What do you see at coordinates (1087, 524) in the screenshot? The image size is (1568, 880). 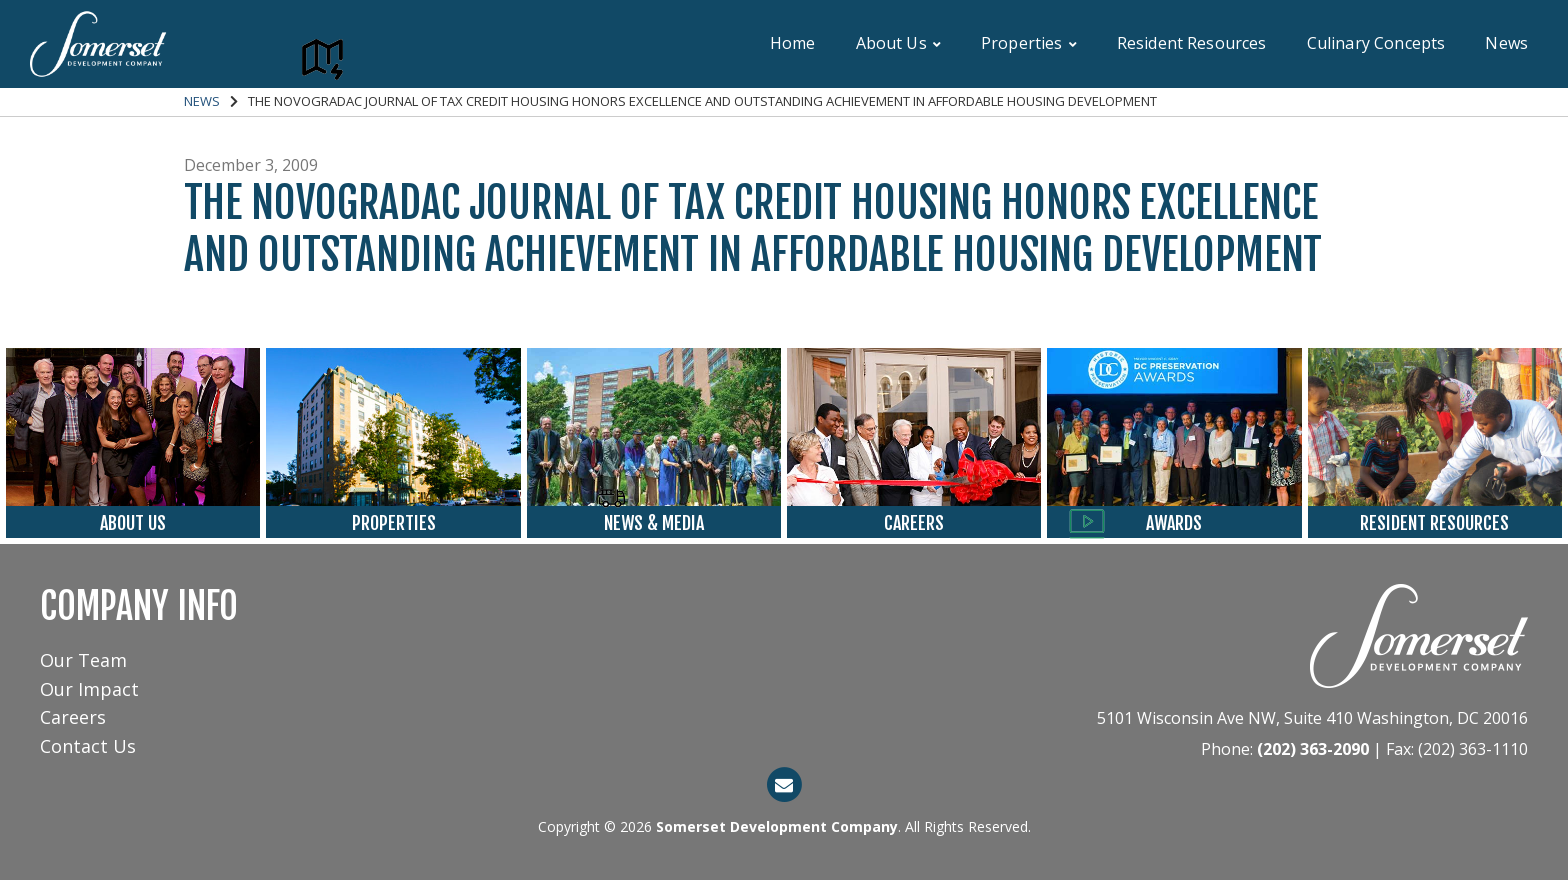 I see `play or watch a video` at bounding box center [1087, 524].